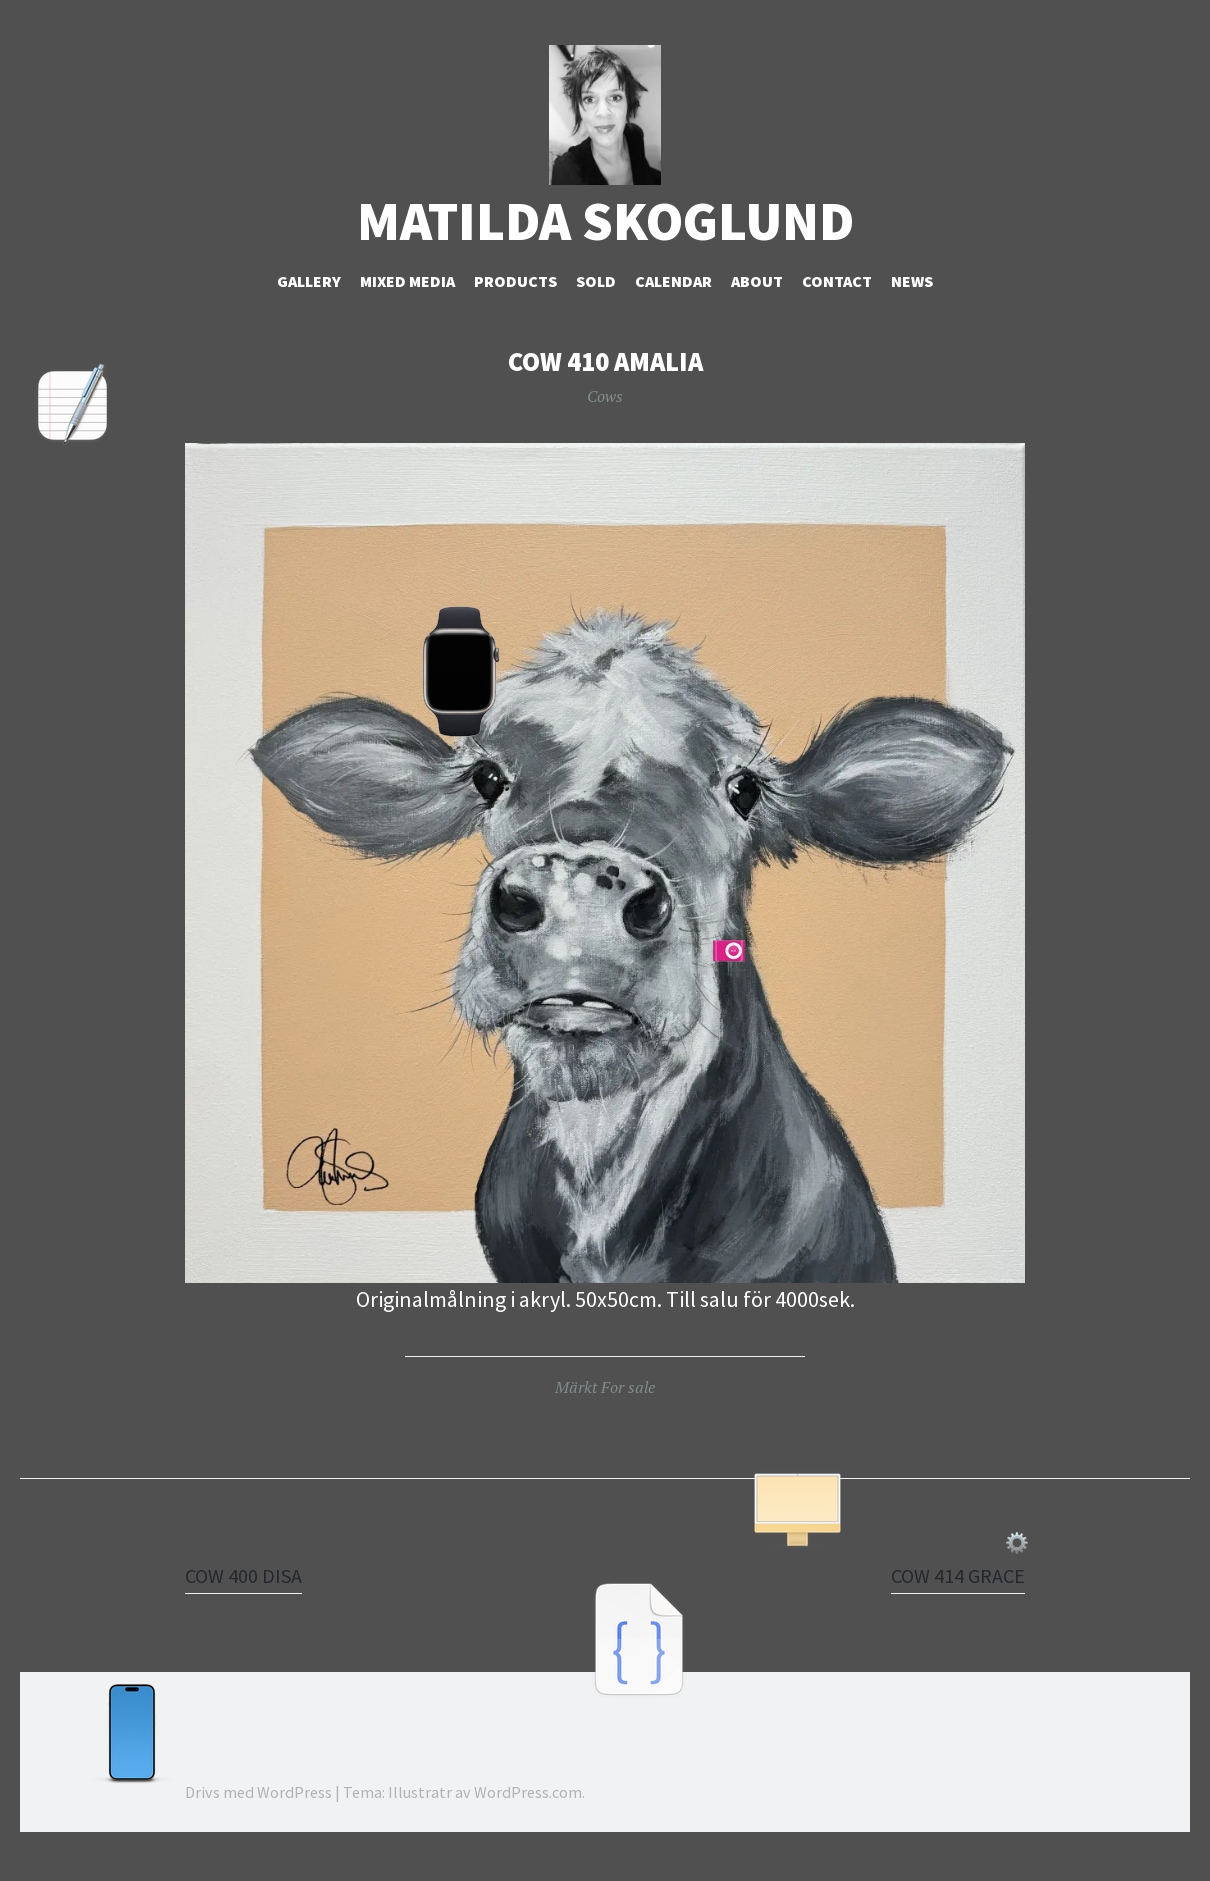  Describe the element at coordinates (639, 1639) in the screenshot. I see `a CSS stylesheet file` at that location.